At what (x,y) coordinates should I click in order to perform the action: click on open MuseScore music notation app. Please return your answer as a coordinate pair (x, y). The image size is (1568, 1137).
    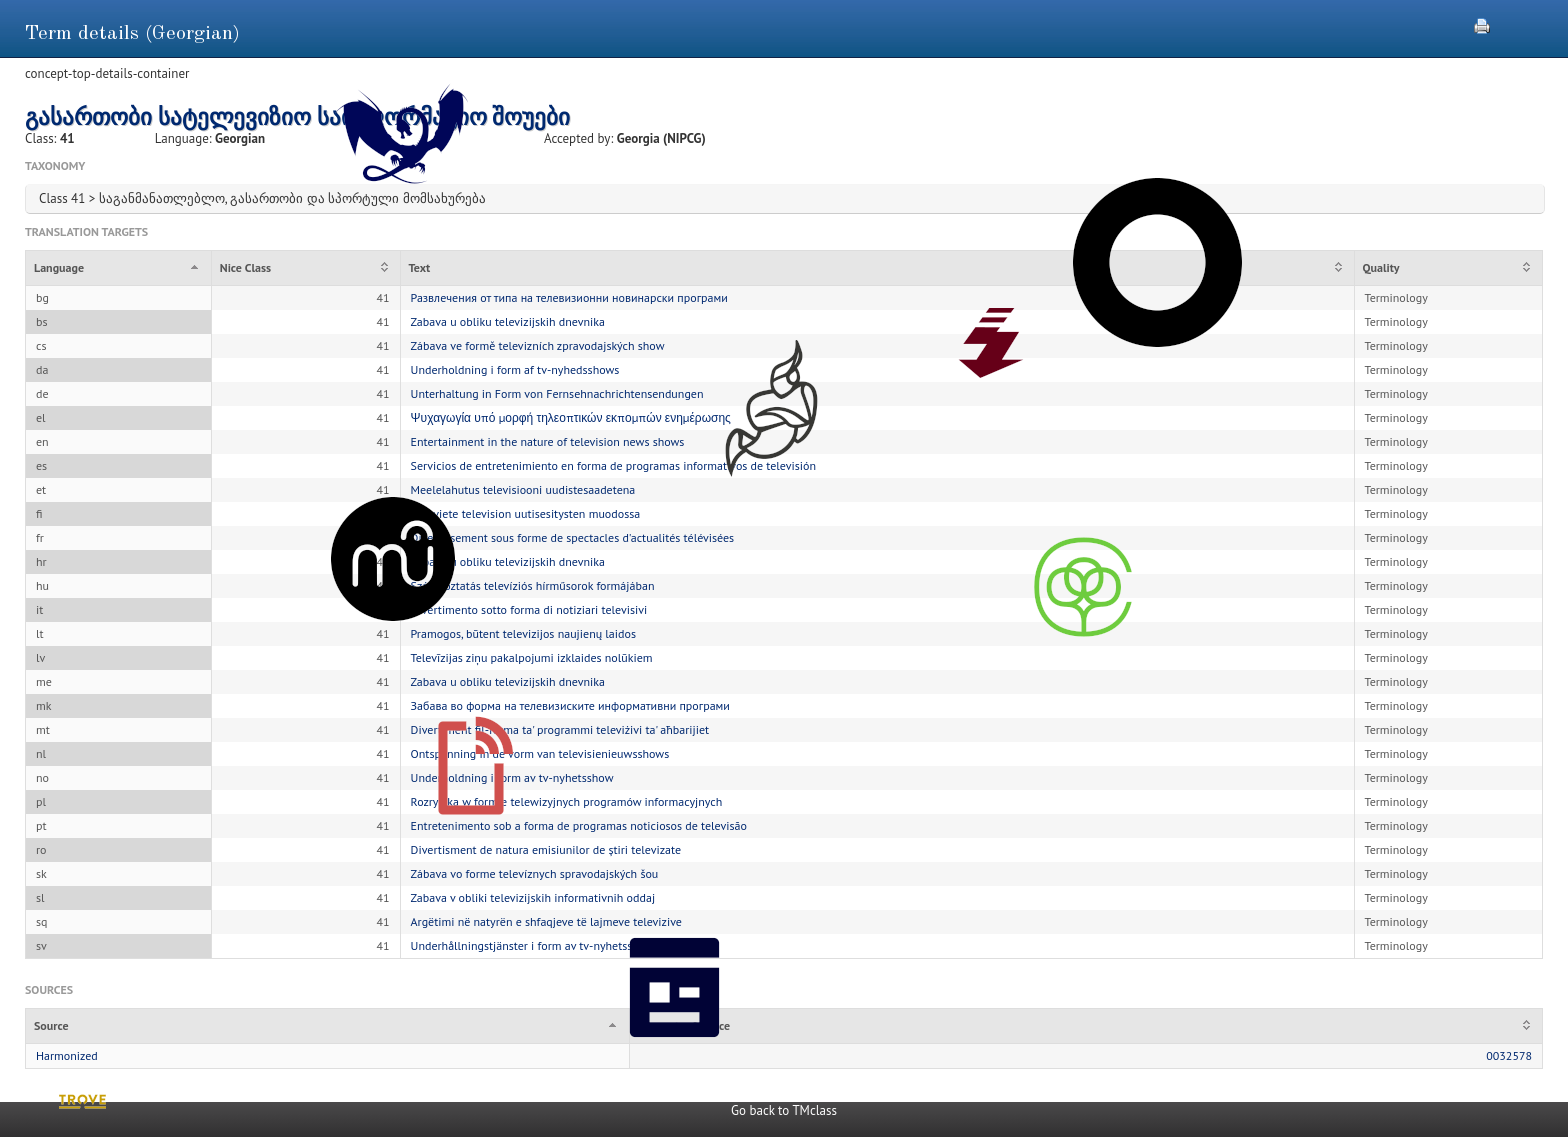
    Looking at the image, I should click on (393, 559).